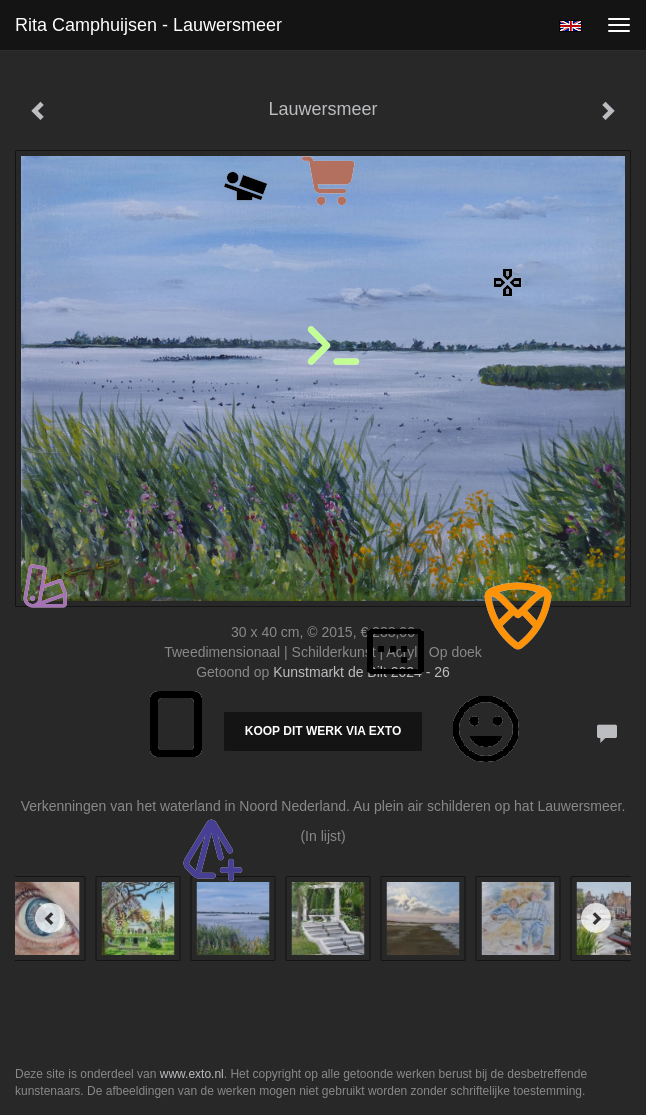  I want to click on adjust image aspect ratio settings, so click(395, 651).